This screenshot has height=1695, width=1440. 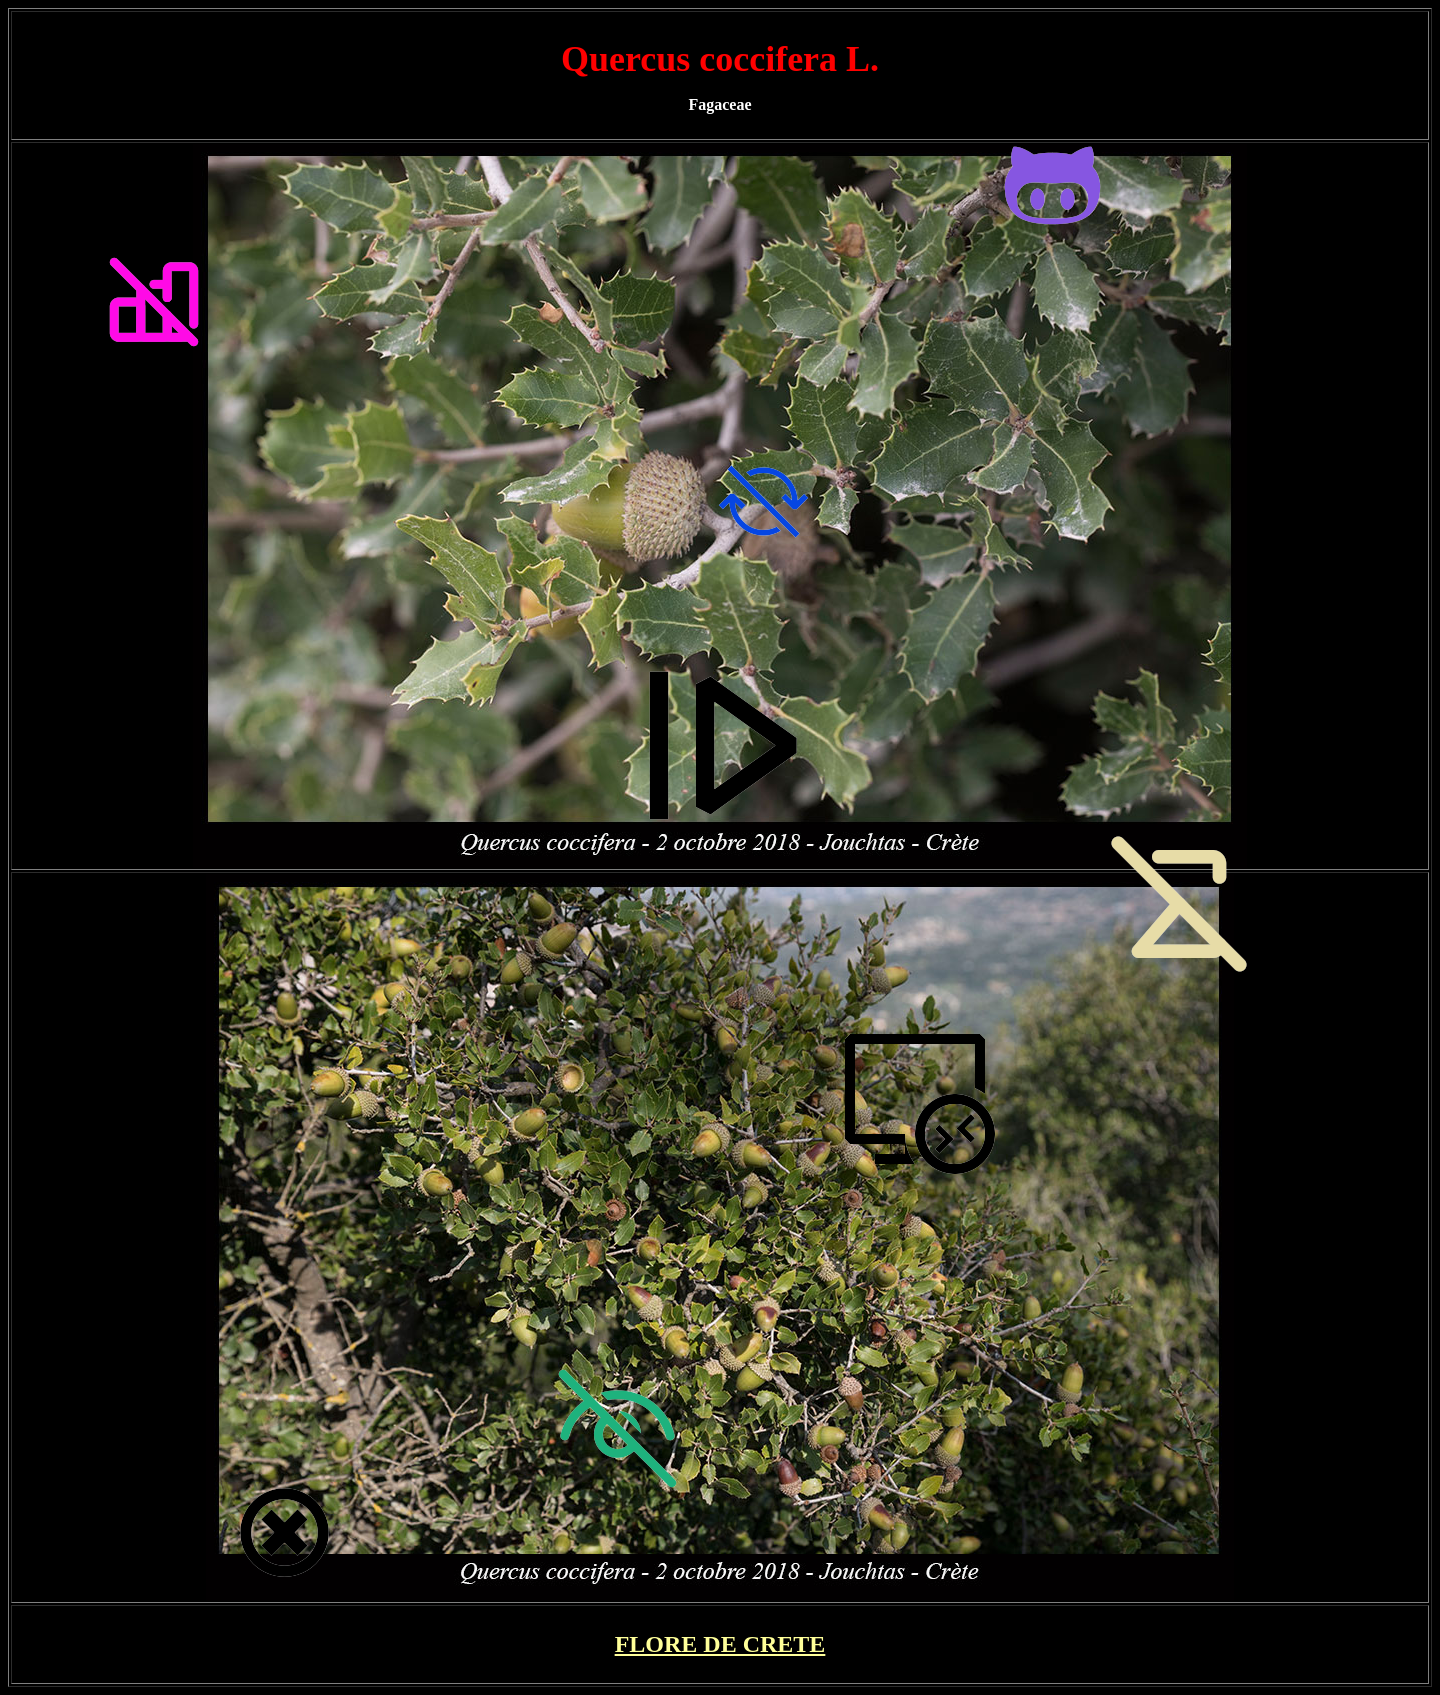 What do you see at coordinates (763, 501) in the screenshot?
I see `sync is disabled or paused` at bounding box center [763, 501].